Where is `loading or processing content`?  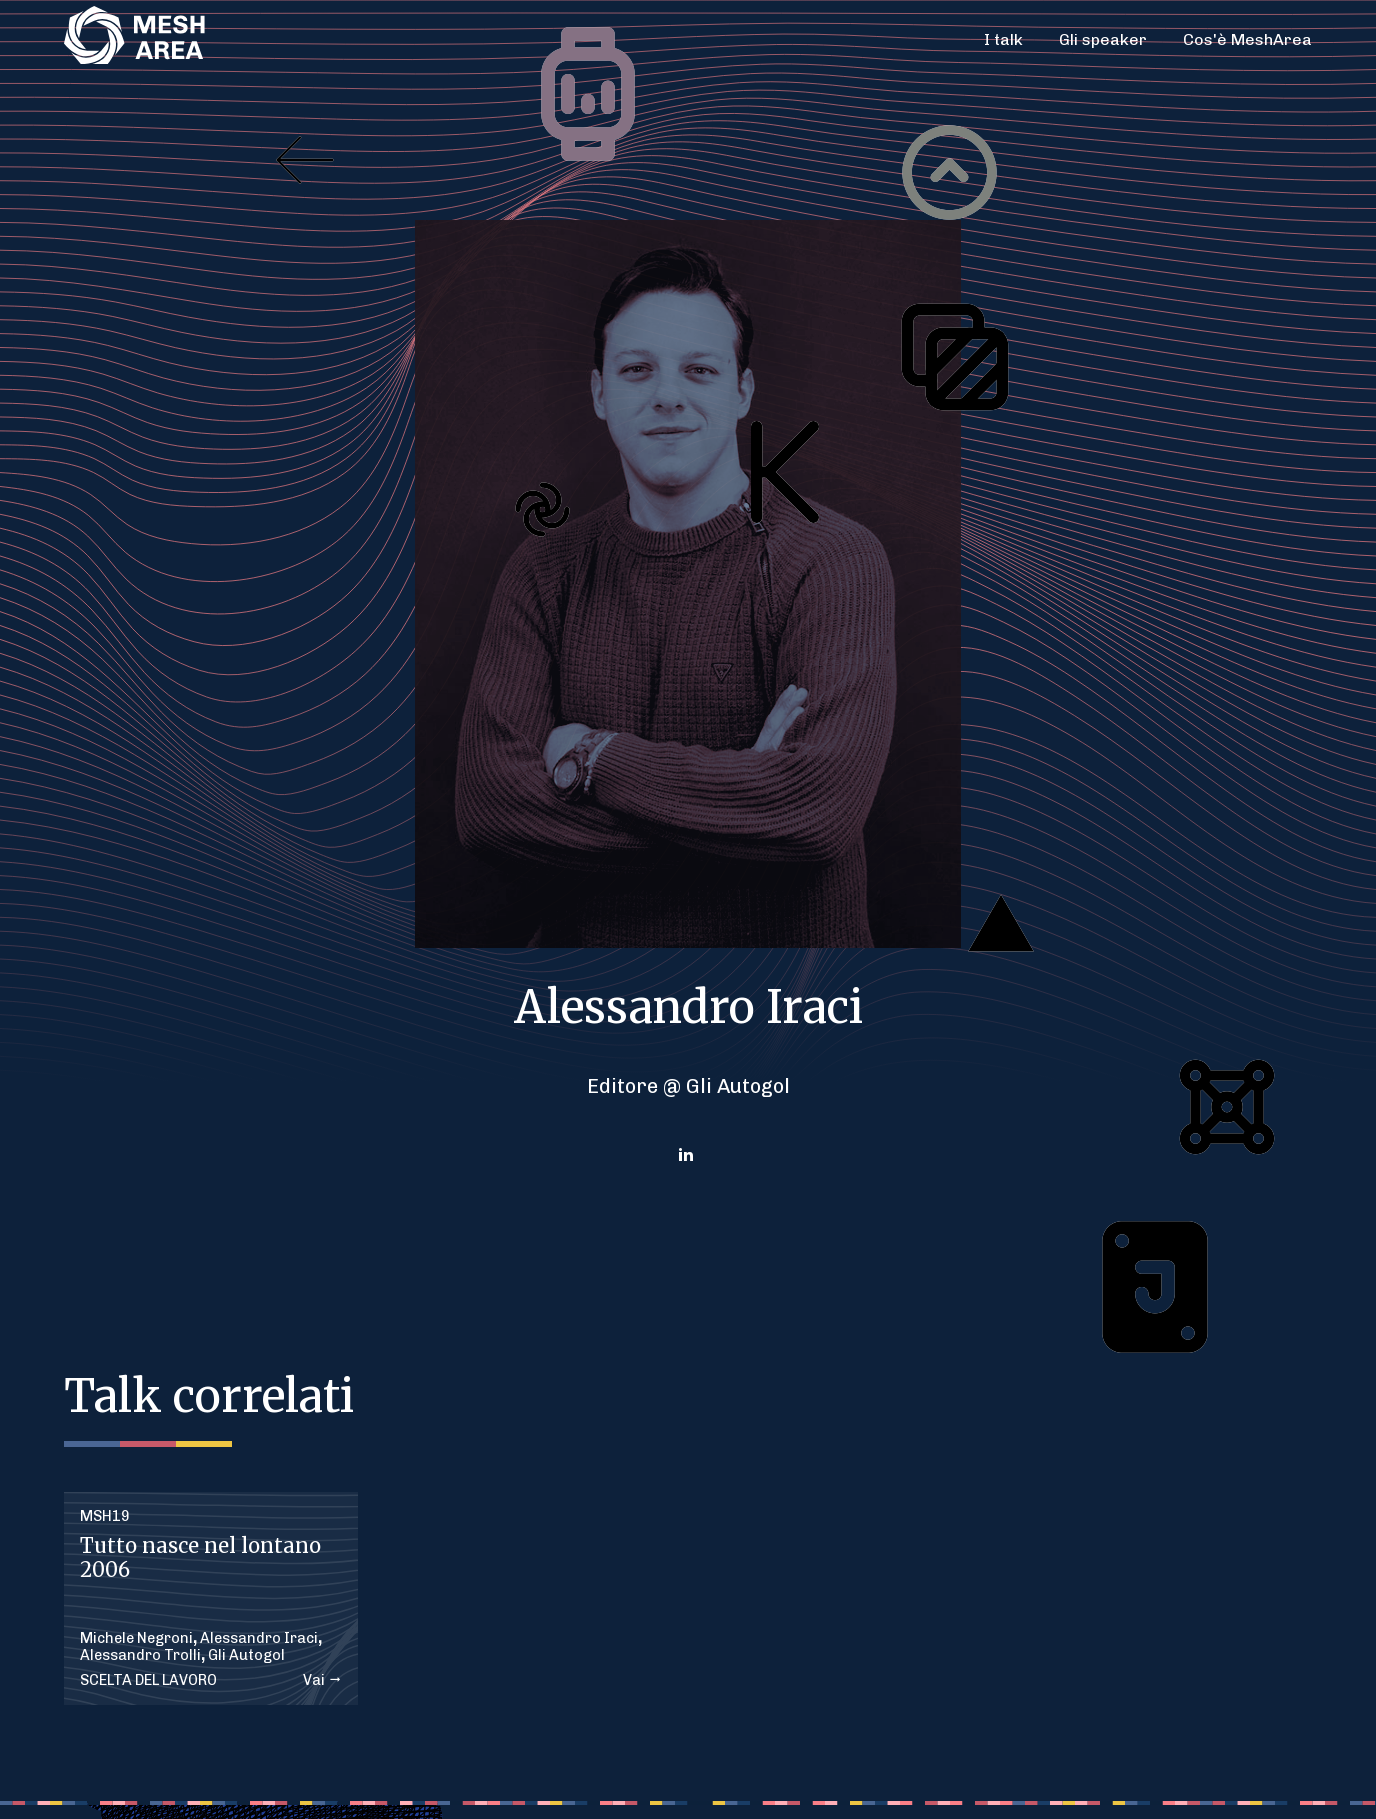 loading or processing content is located at coordinates (542, 509).